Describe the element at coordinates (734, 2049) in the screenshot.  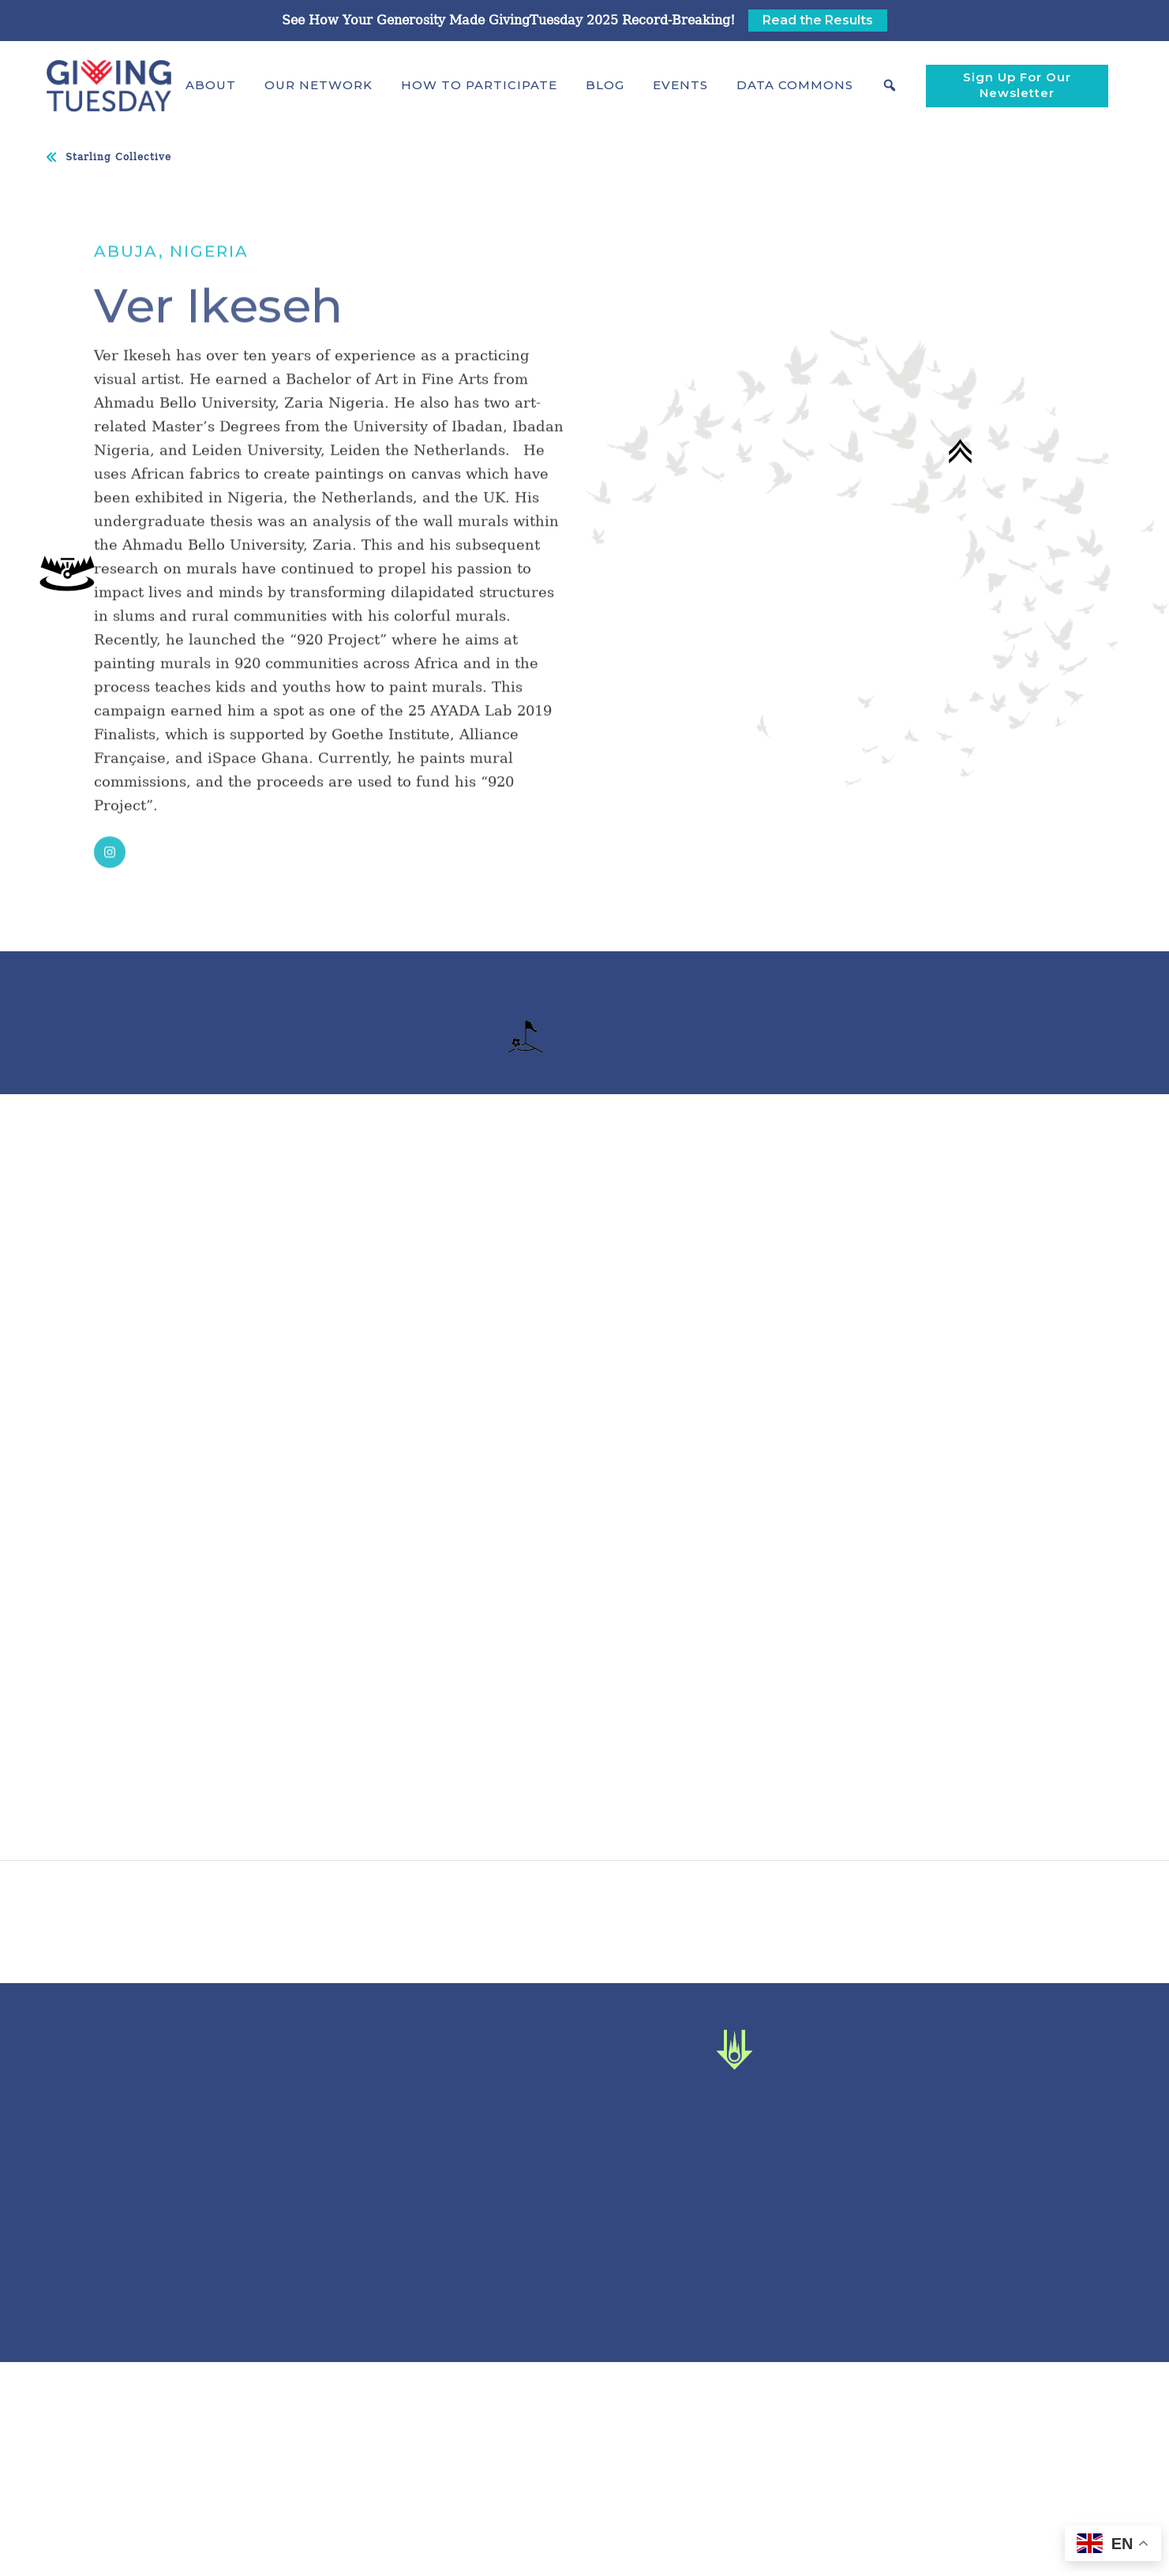
I see `indicates falling rock hazard or danger zone` at that location.